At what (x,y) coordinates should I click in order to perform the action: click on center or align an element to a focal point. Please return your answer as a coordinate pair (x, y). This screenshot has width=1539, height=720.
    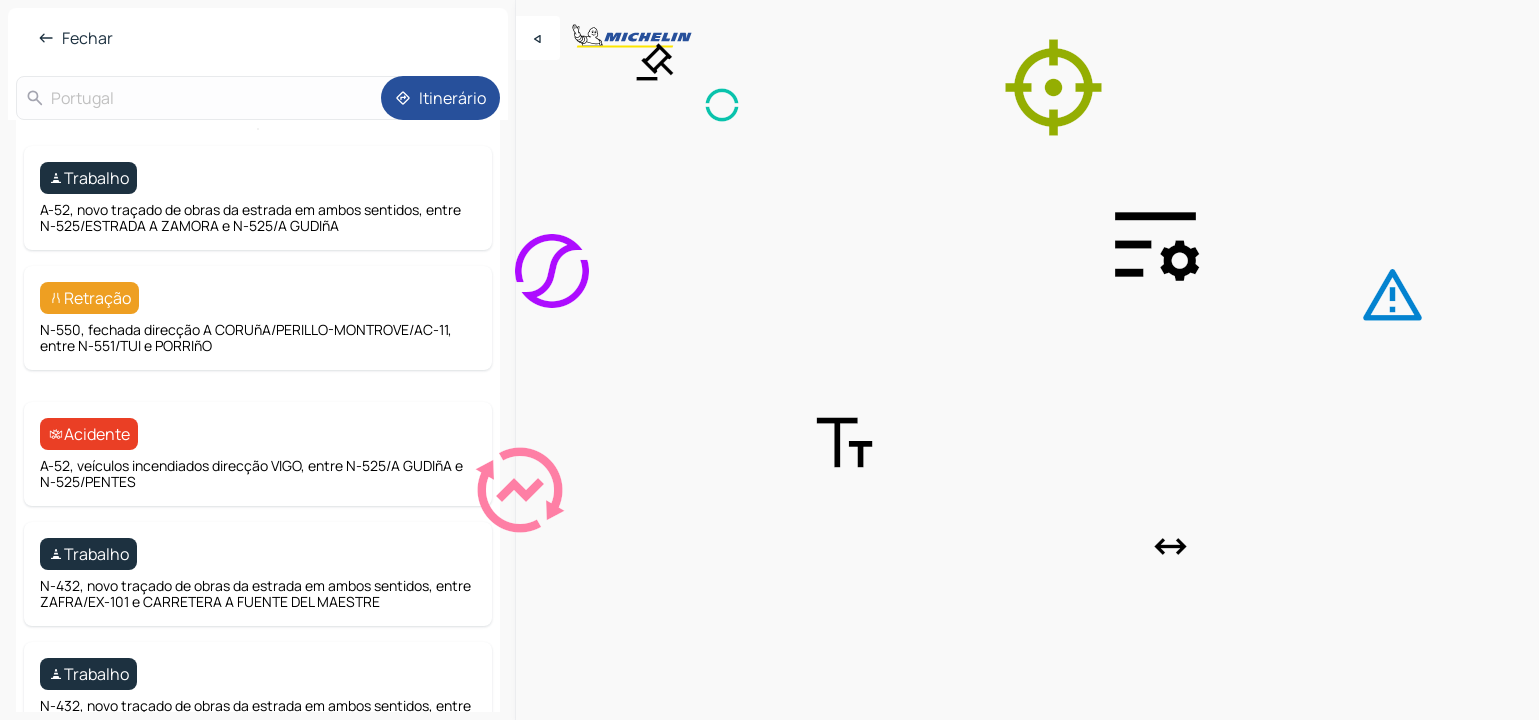
    Looking at the image, I should click on (1053, 87).